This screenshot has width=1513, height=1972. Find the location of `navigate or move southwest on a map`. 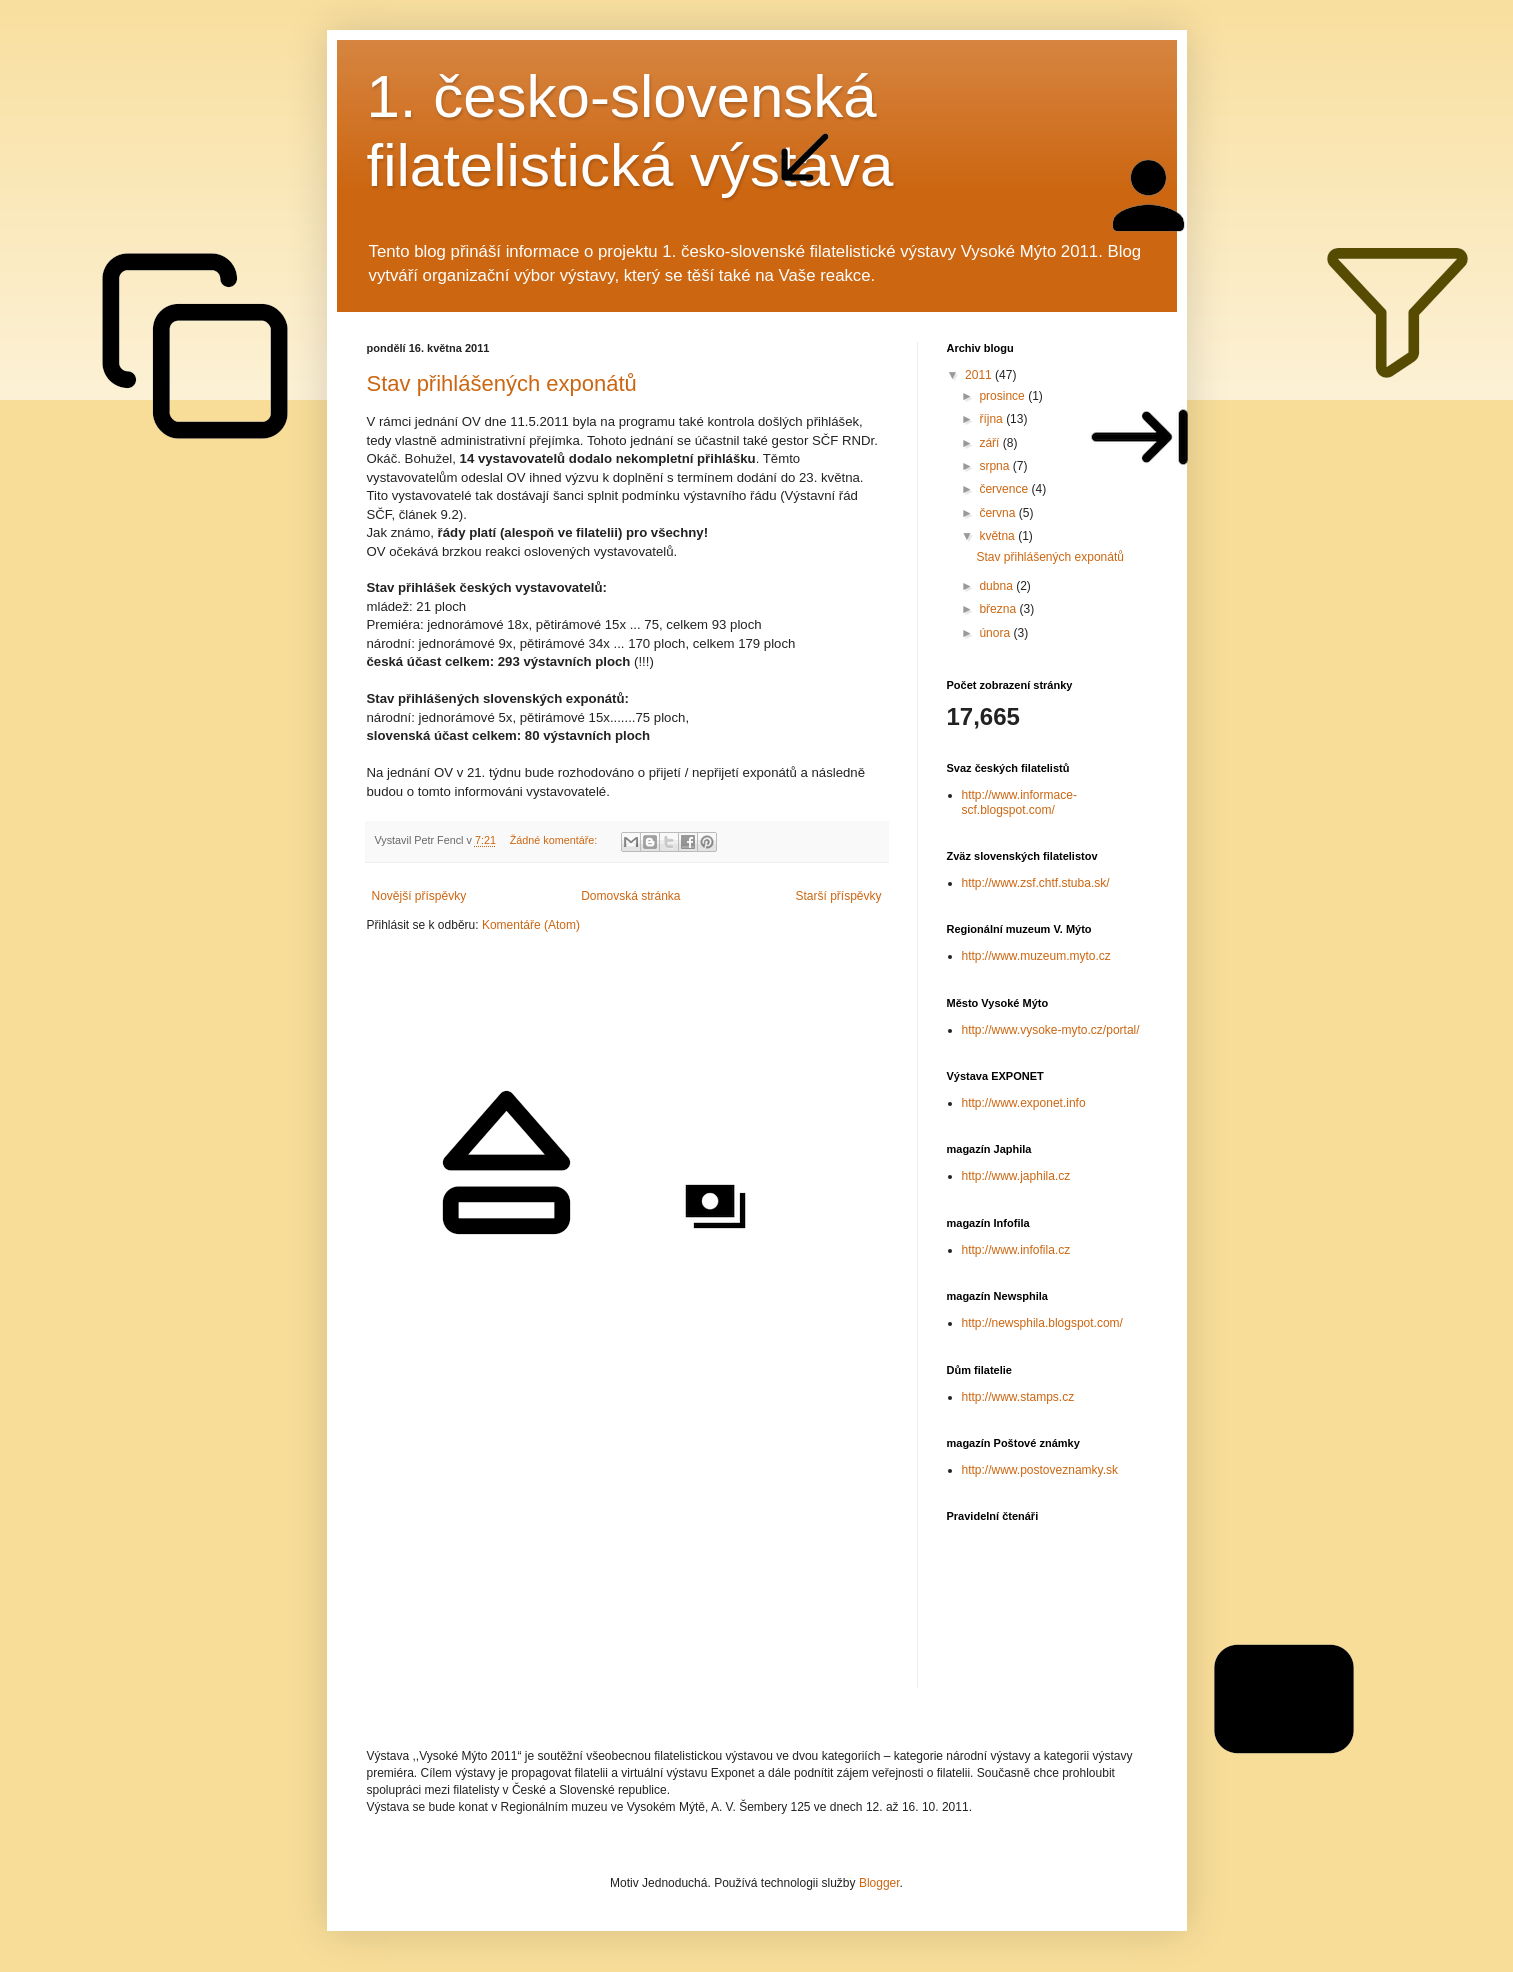

navigate or move southwest on a map is located at coordinates (804, 158).